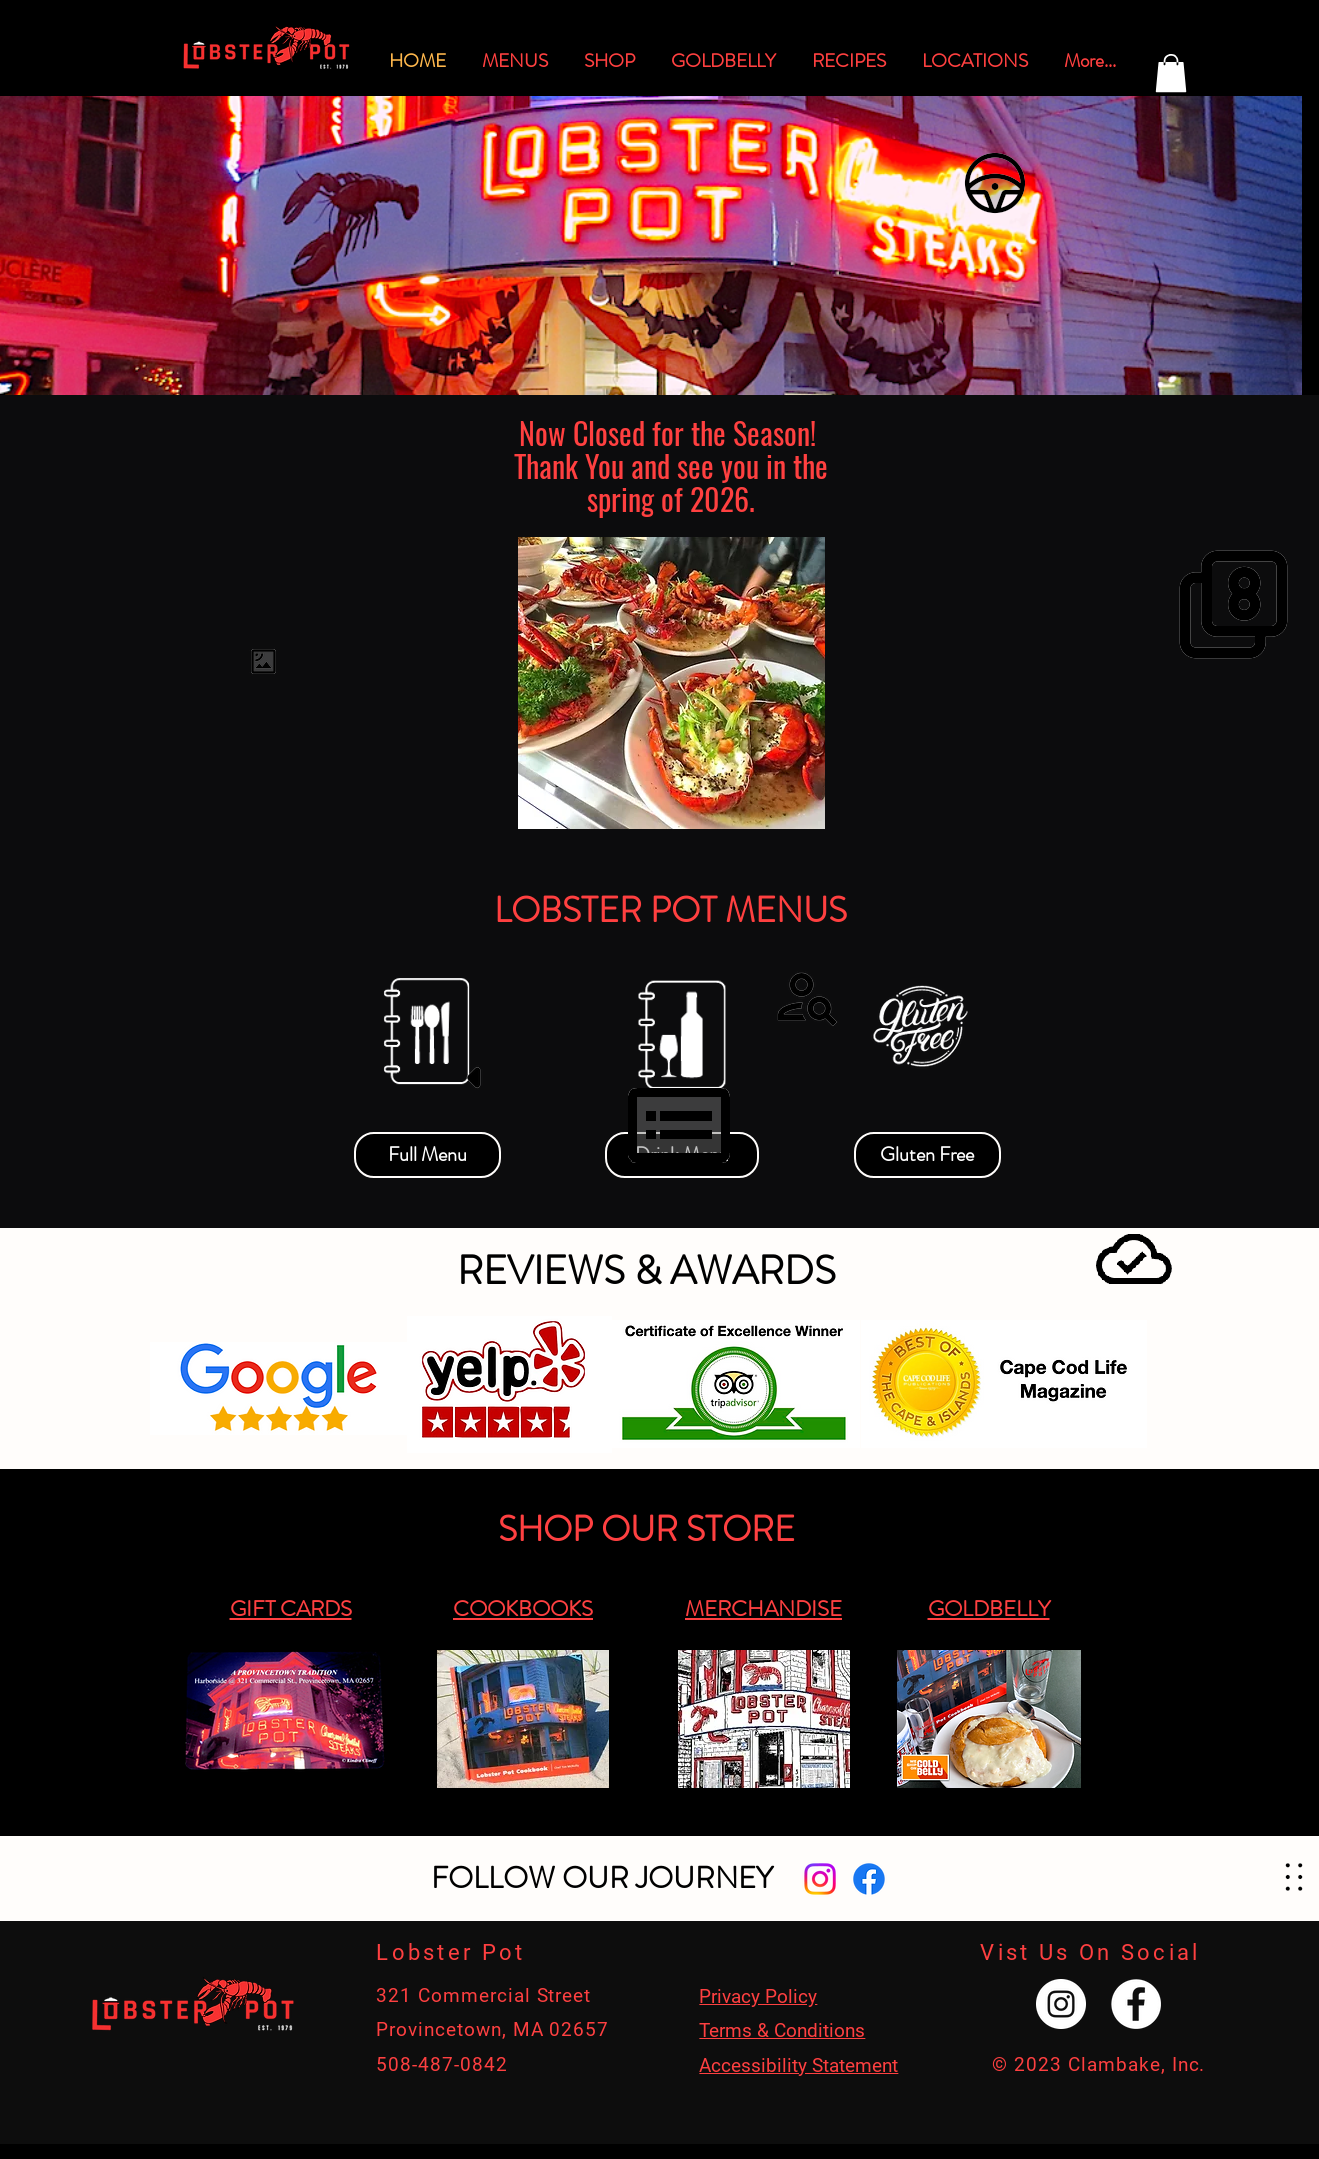  What do you see at coordinates (995, 183) in the screenshot?
I see `access driving or navigation mode` at bounding box center [995, 183].